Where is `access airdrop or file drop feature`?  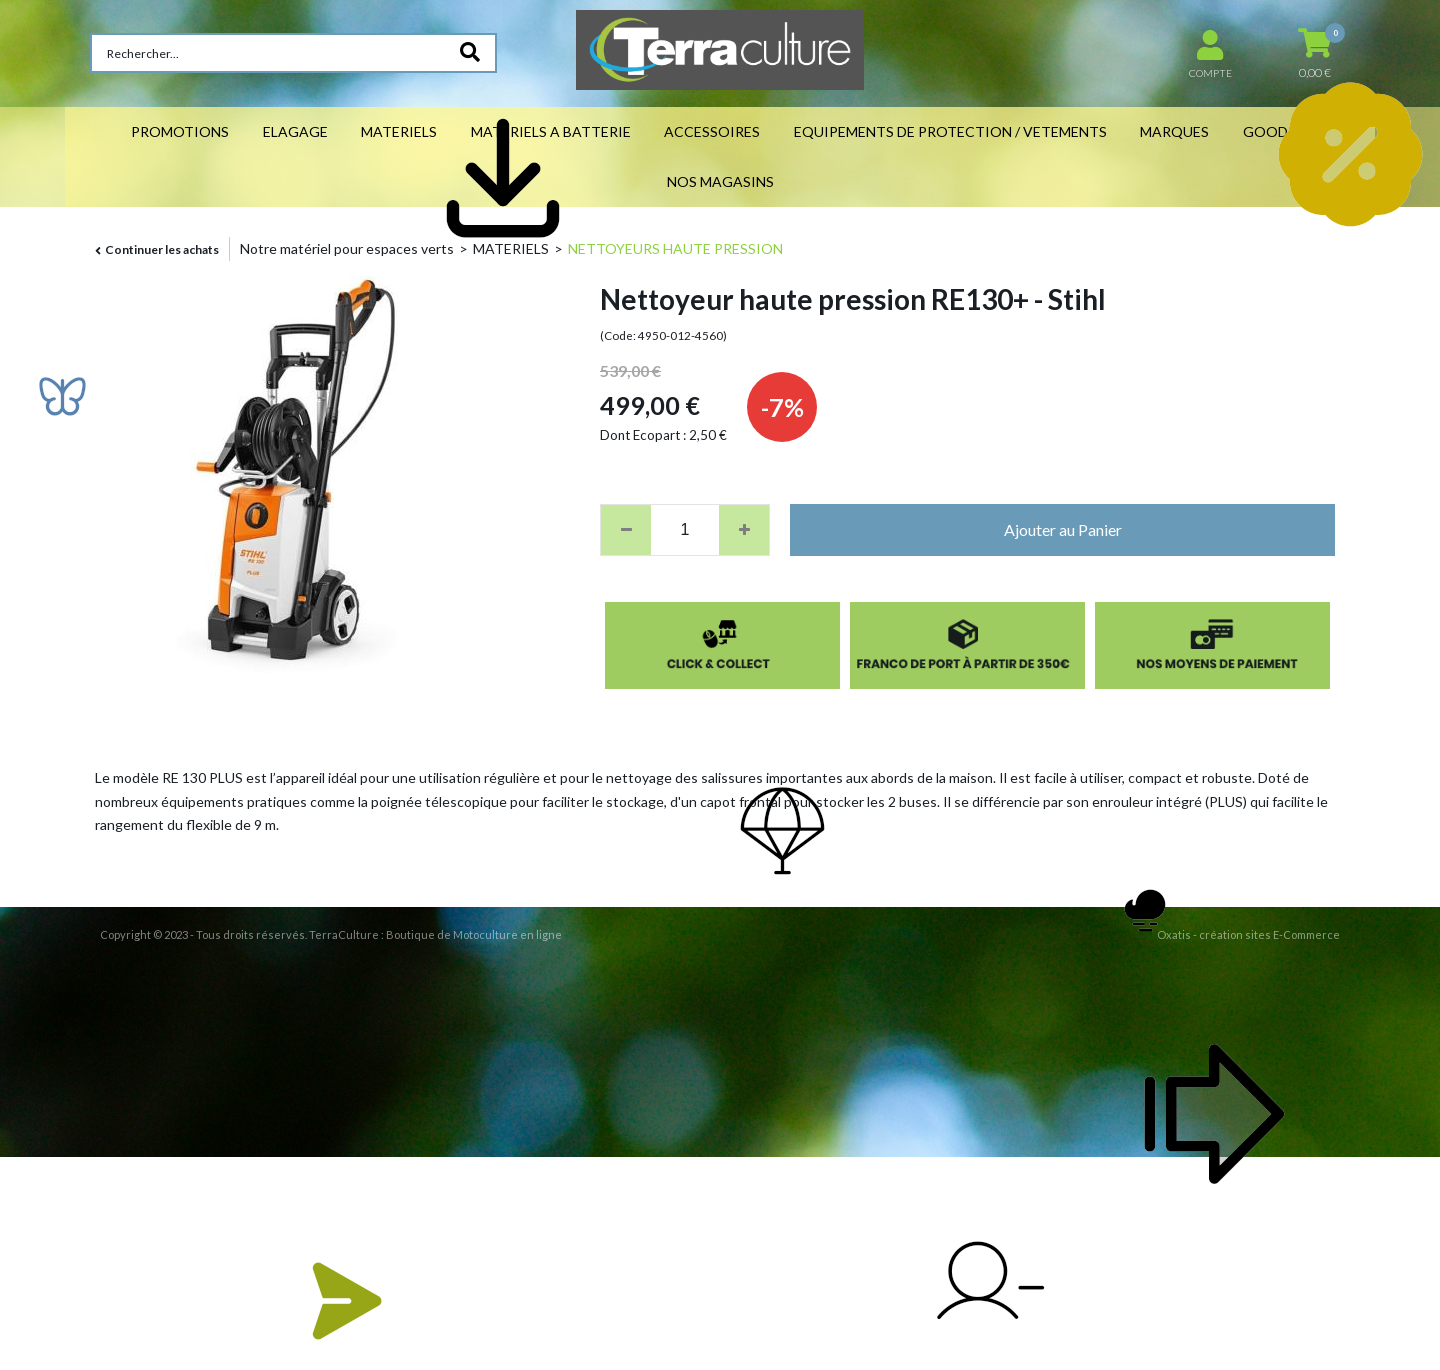 access airdrop or file drop feature is located at coordinates (782, 832).